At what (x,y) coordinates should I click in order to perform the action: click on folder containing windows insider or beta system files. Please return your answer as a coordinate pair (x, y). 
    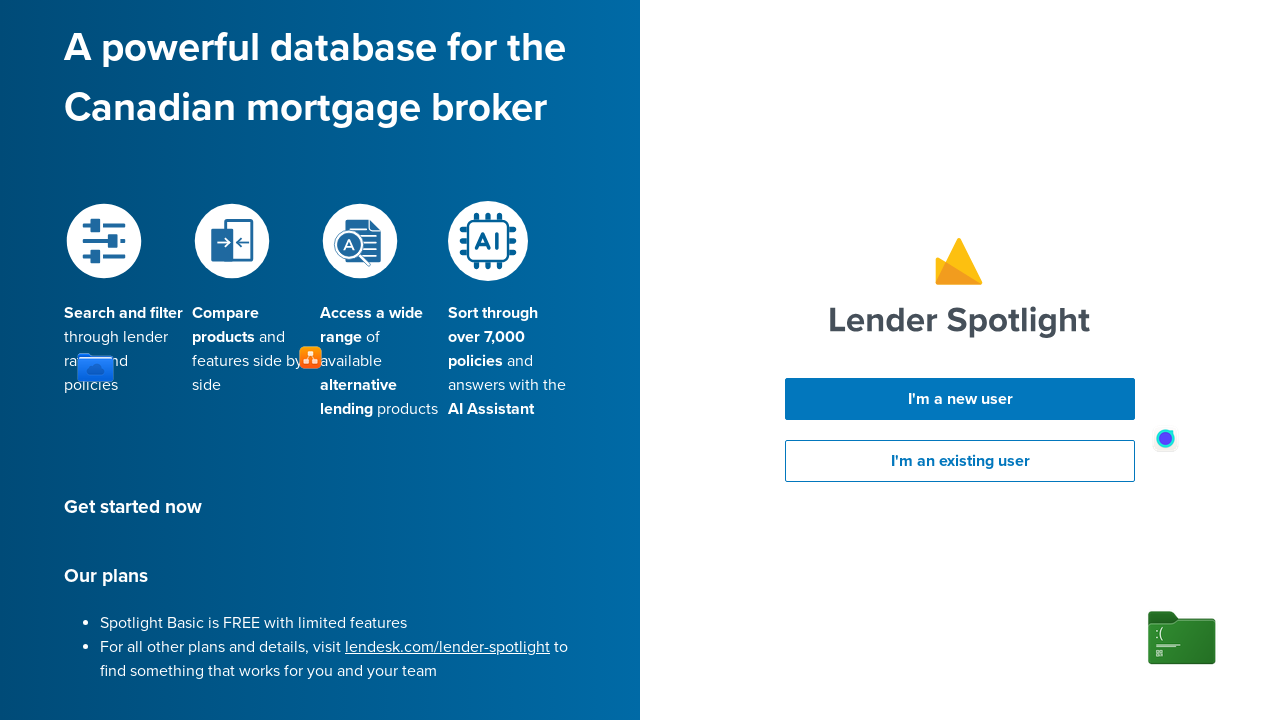
    Looking at the image, I should click on (1181, 639).